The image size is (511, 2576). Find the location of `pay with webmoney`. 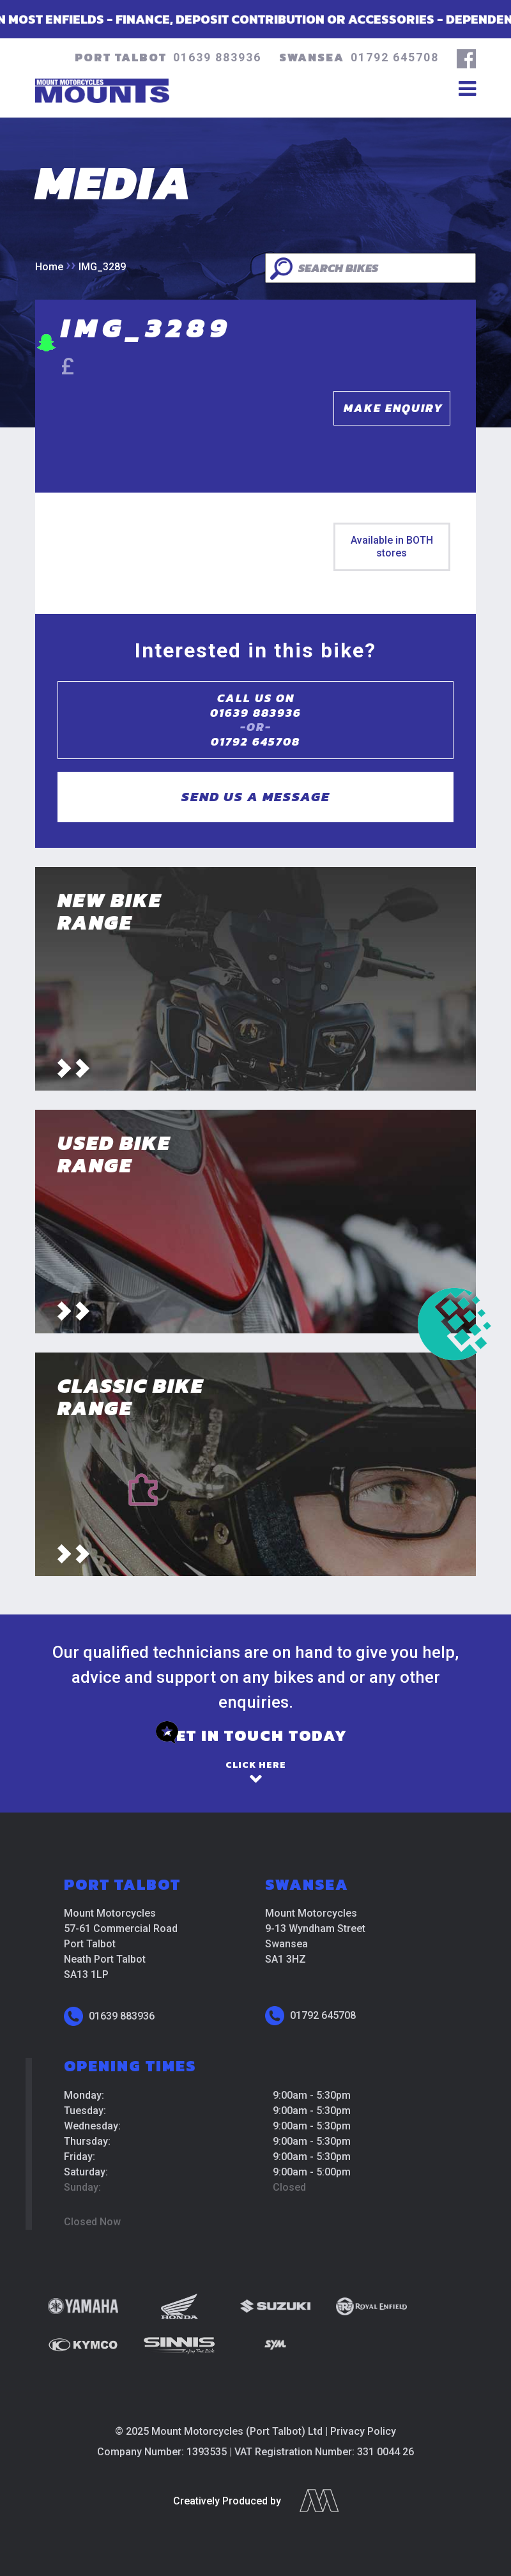

pay with webmoney is located at coordinates (454, 1324).